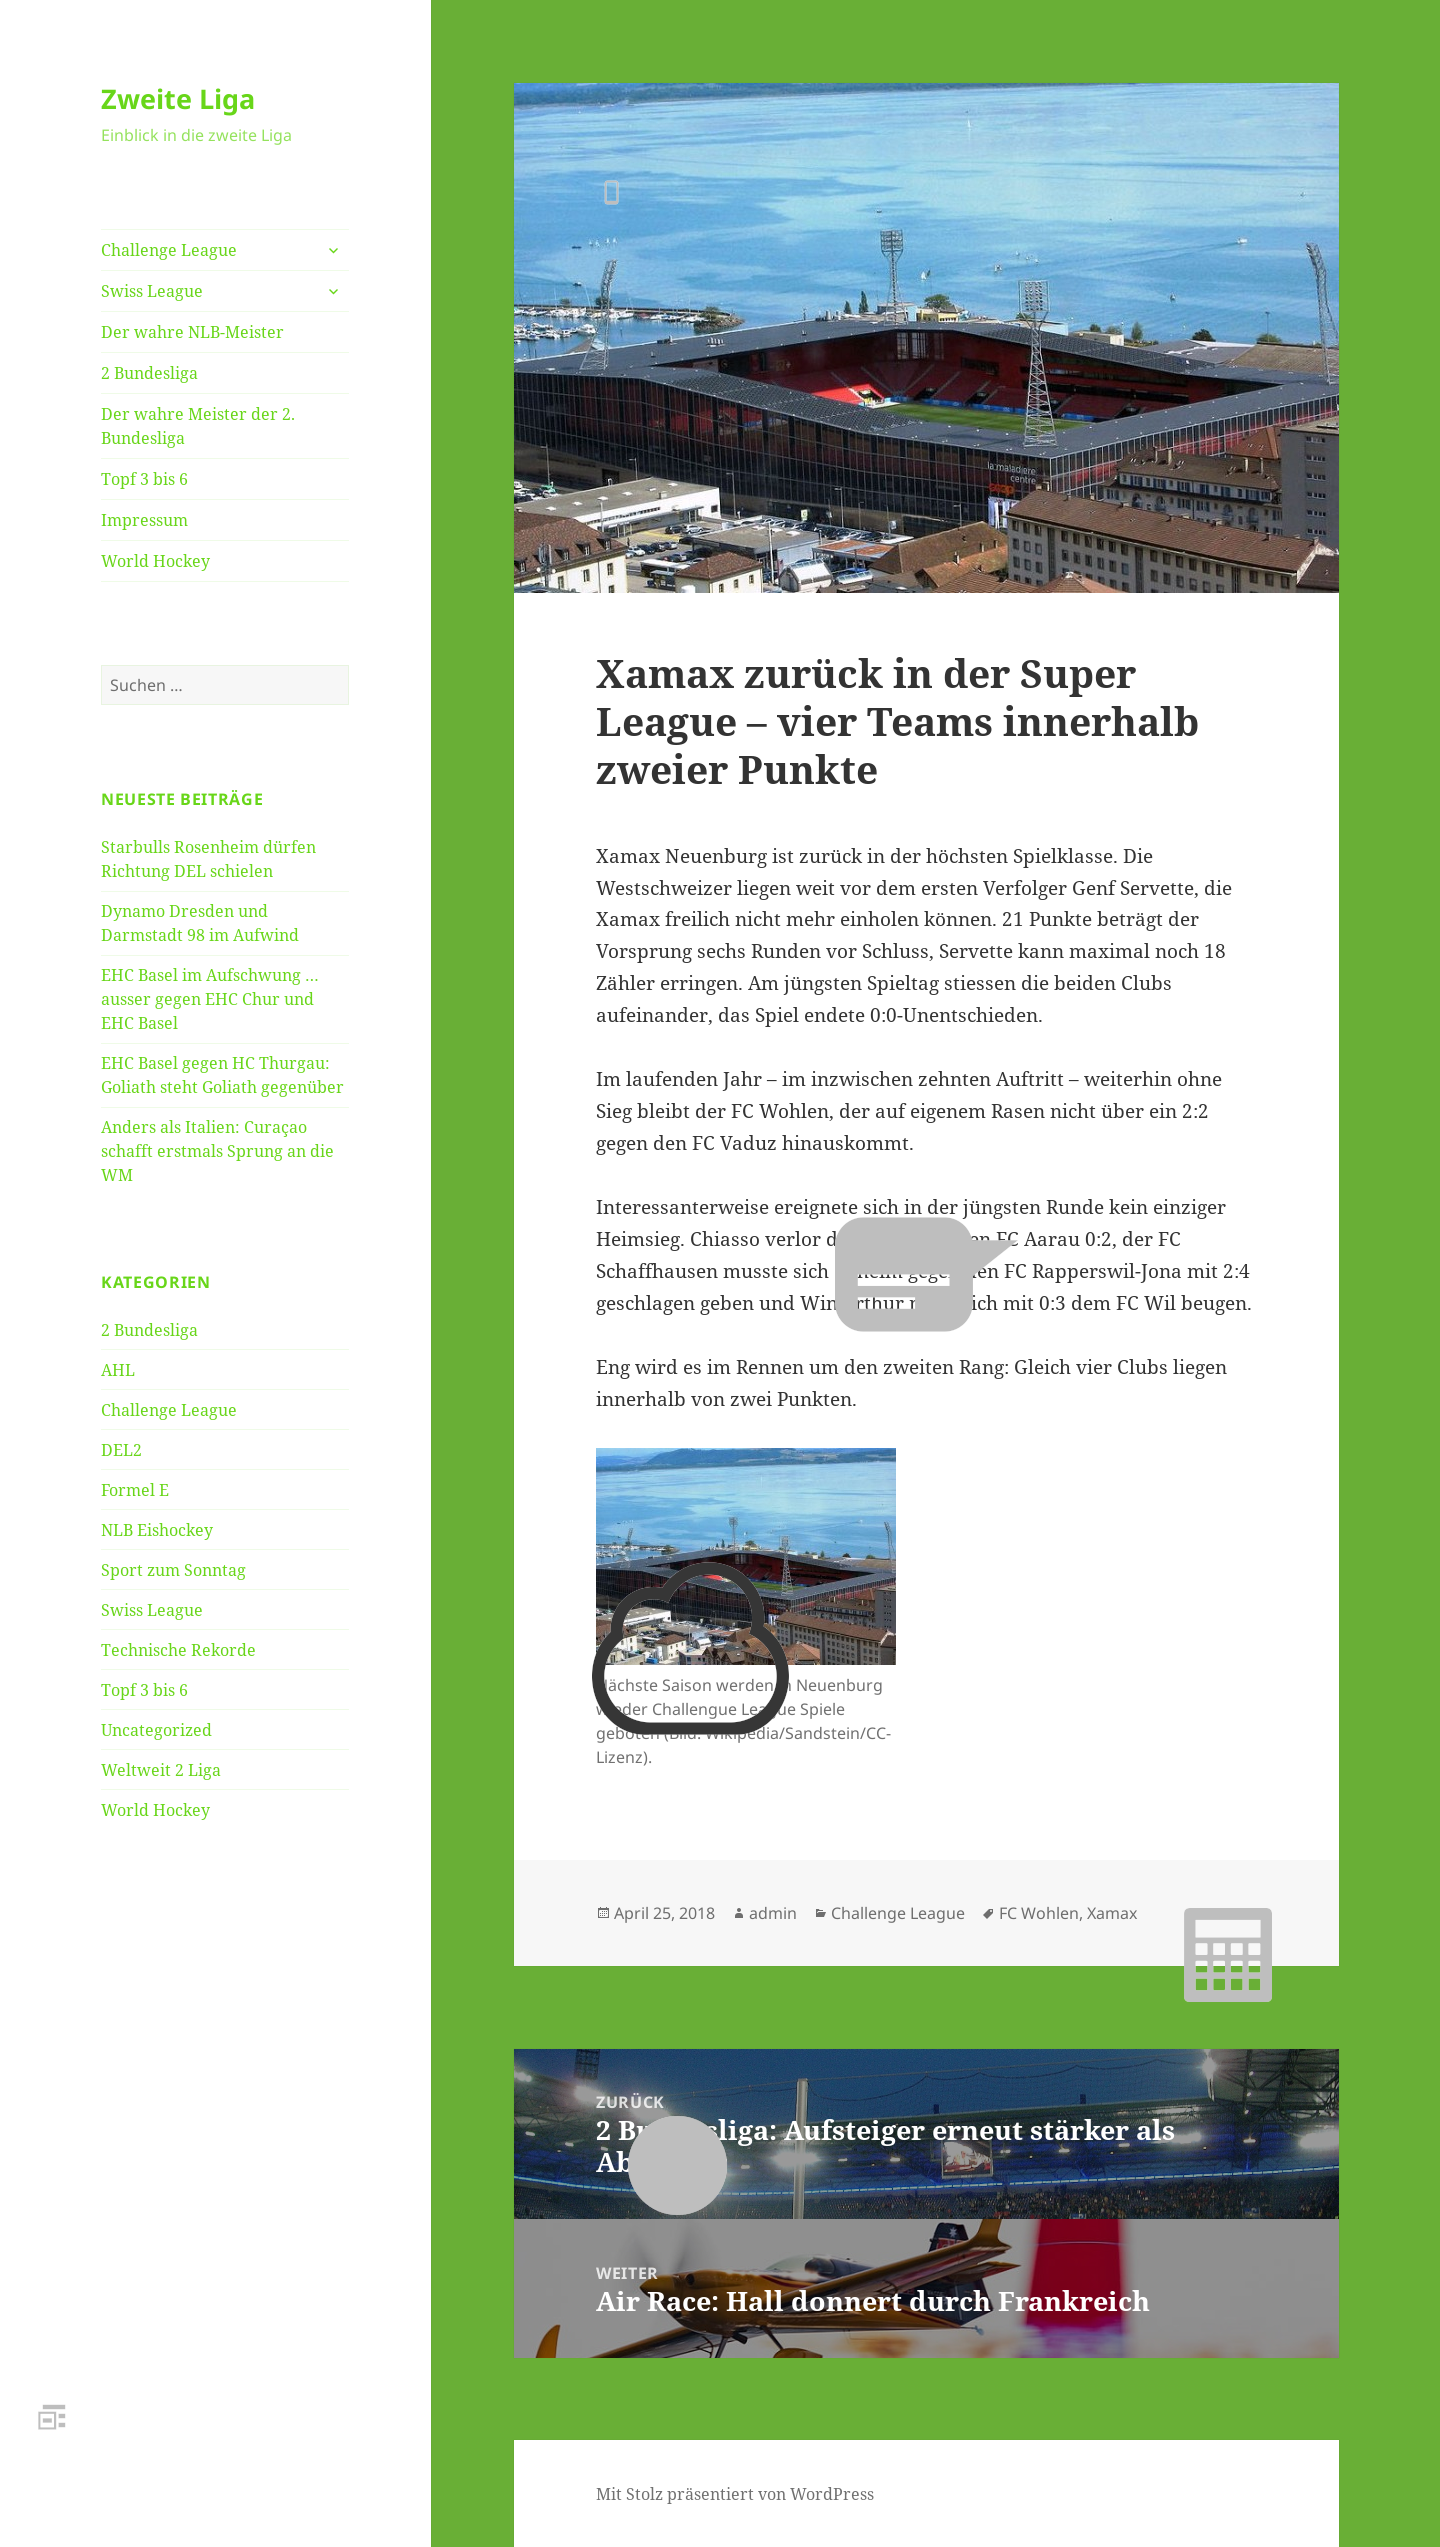 The width and height of the screenshot is (1440, 2547). Describe the element at coordinates (54, 2416) in the screenshot. I see `remove all items from the list` at that location.